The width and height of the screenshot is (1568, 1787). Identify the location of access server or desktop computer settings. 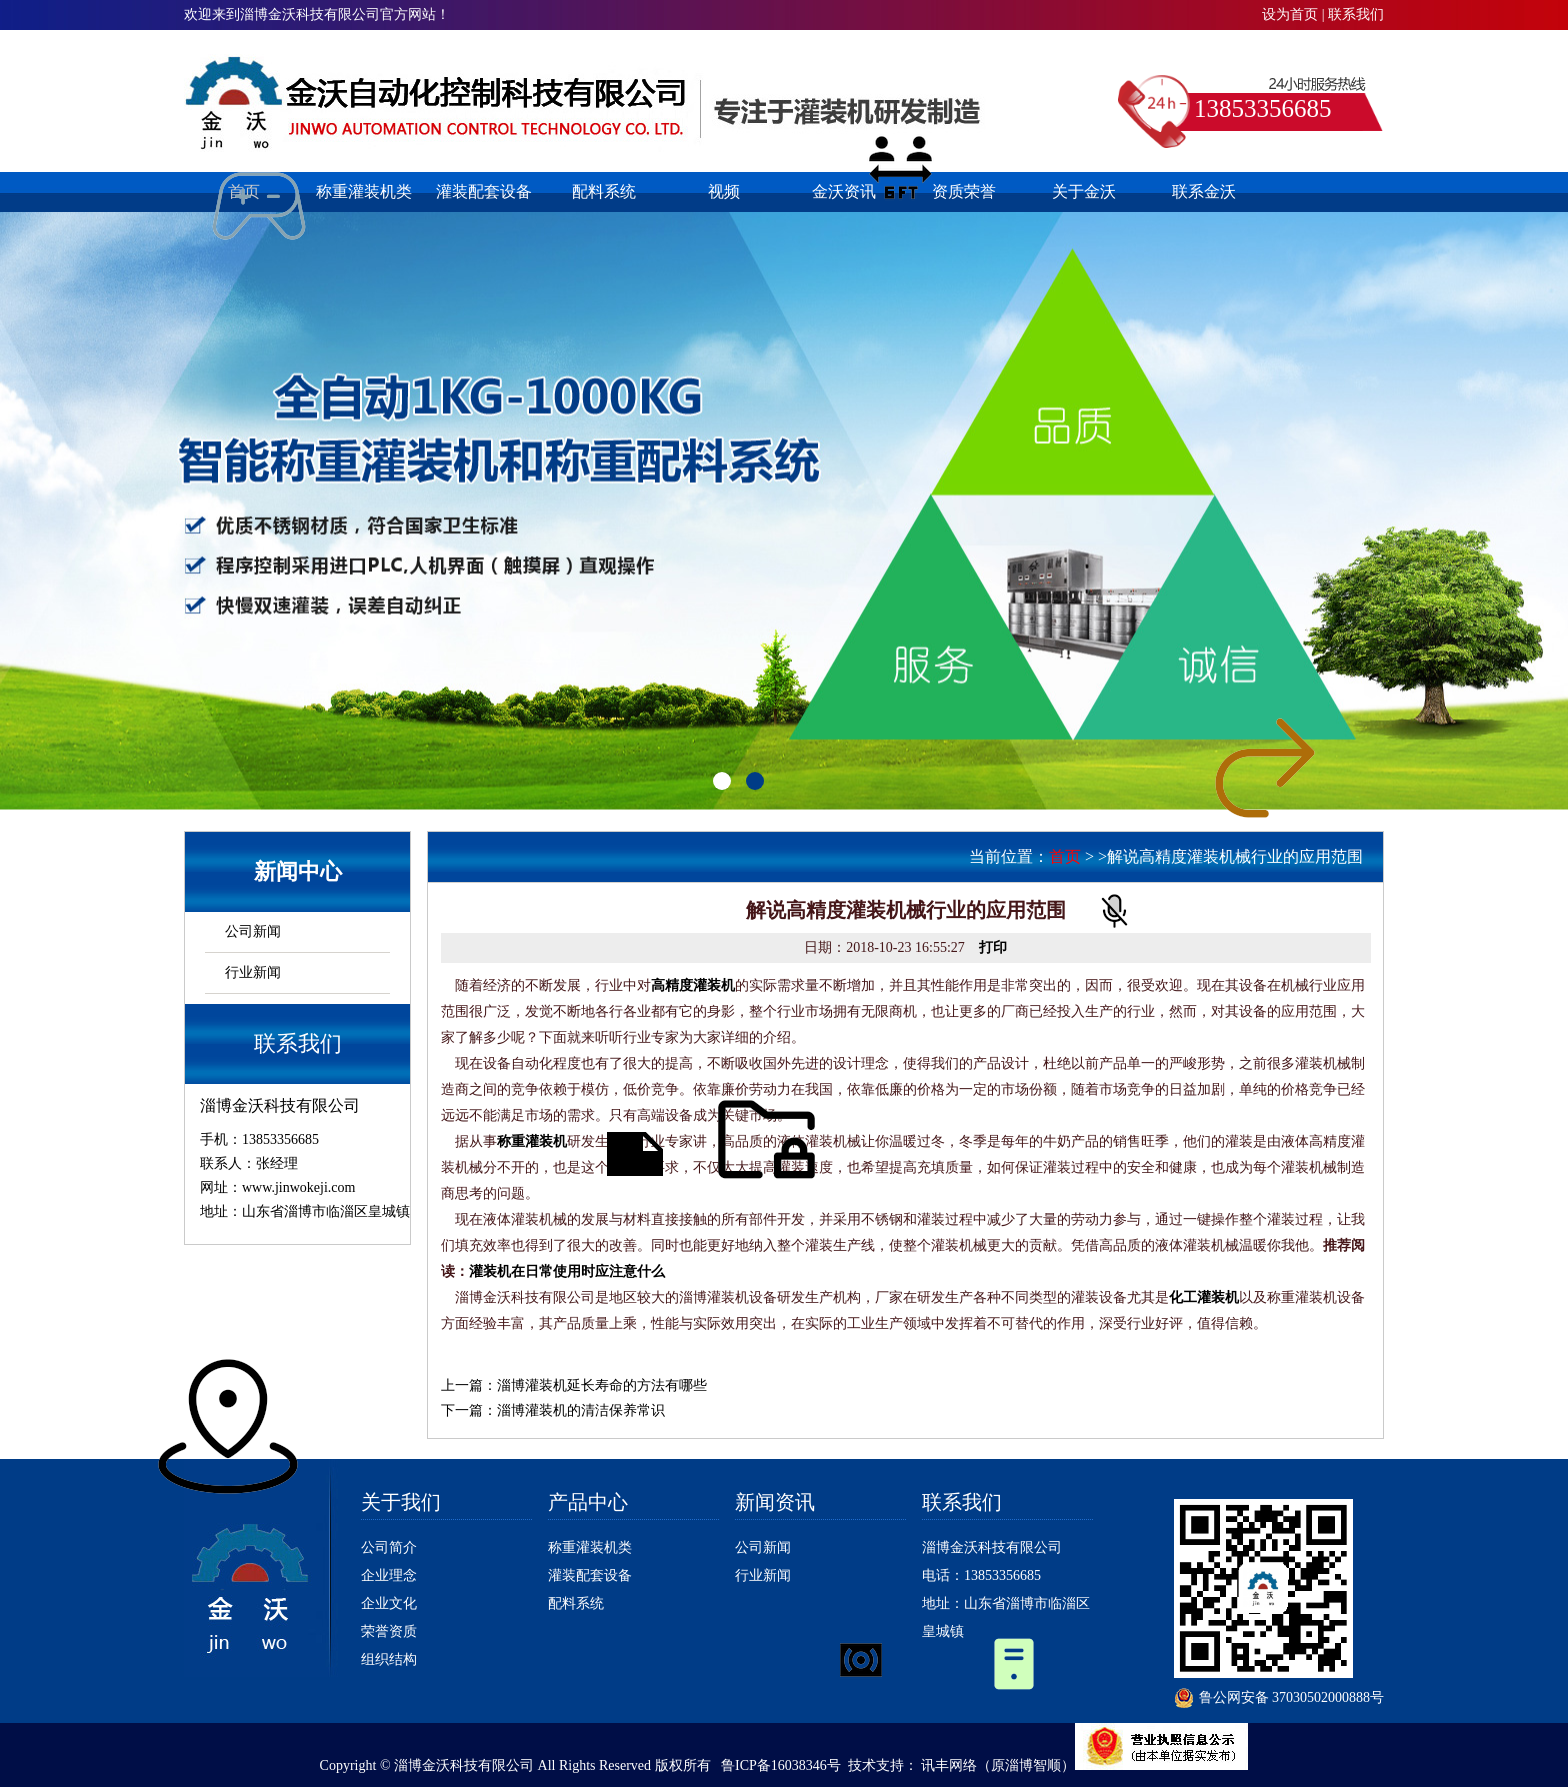
(1014, 1664).